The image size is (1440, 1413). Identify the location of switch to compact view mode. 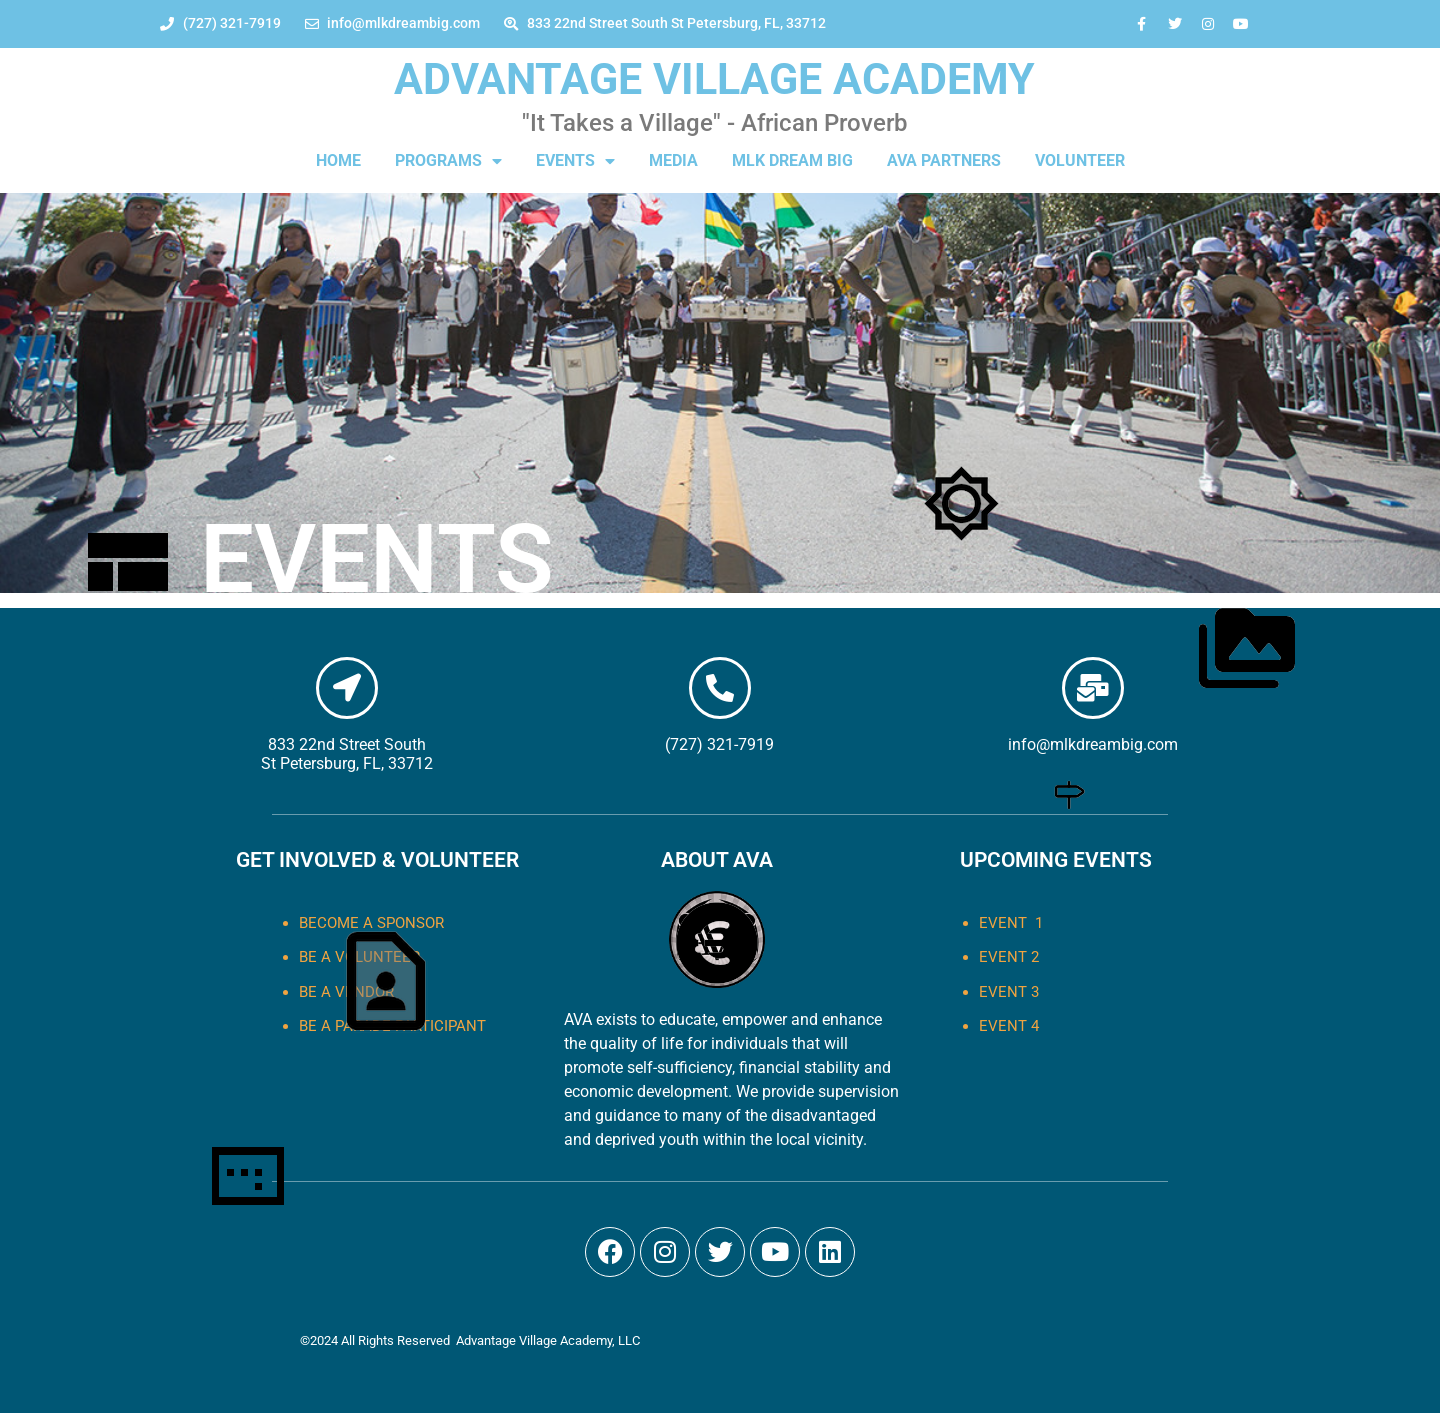
(126, 562).